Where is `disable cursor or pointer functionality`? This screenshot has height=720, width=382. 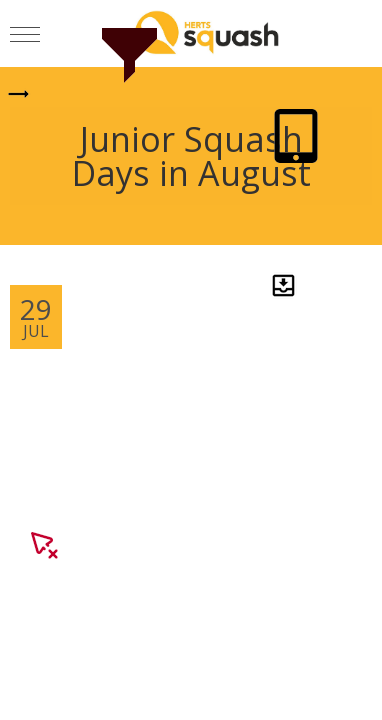
disable cursor or pointer functionality is located at coordinates (43, 544).